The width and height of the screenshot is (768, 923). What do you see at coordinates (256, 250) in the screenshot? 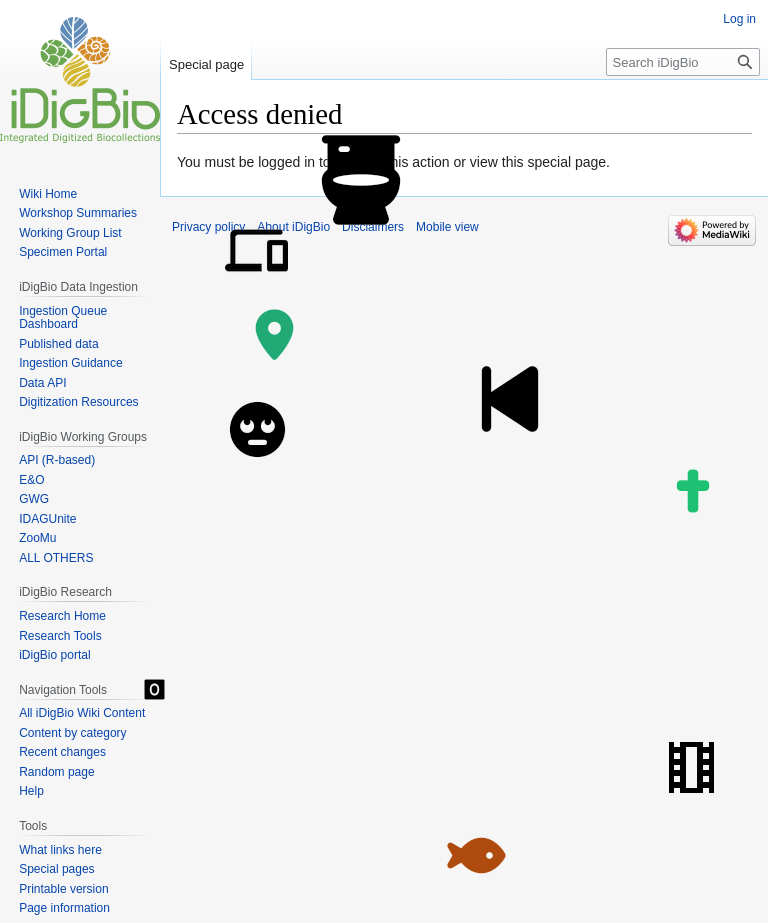
I see `view connected devices` at bounding box center [256, 250].